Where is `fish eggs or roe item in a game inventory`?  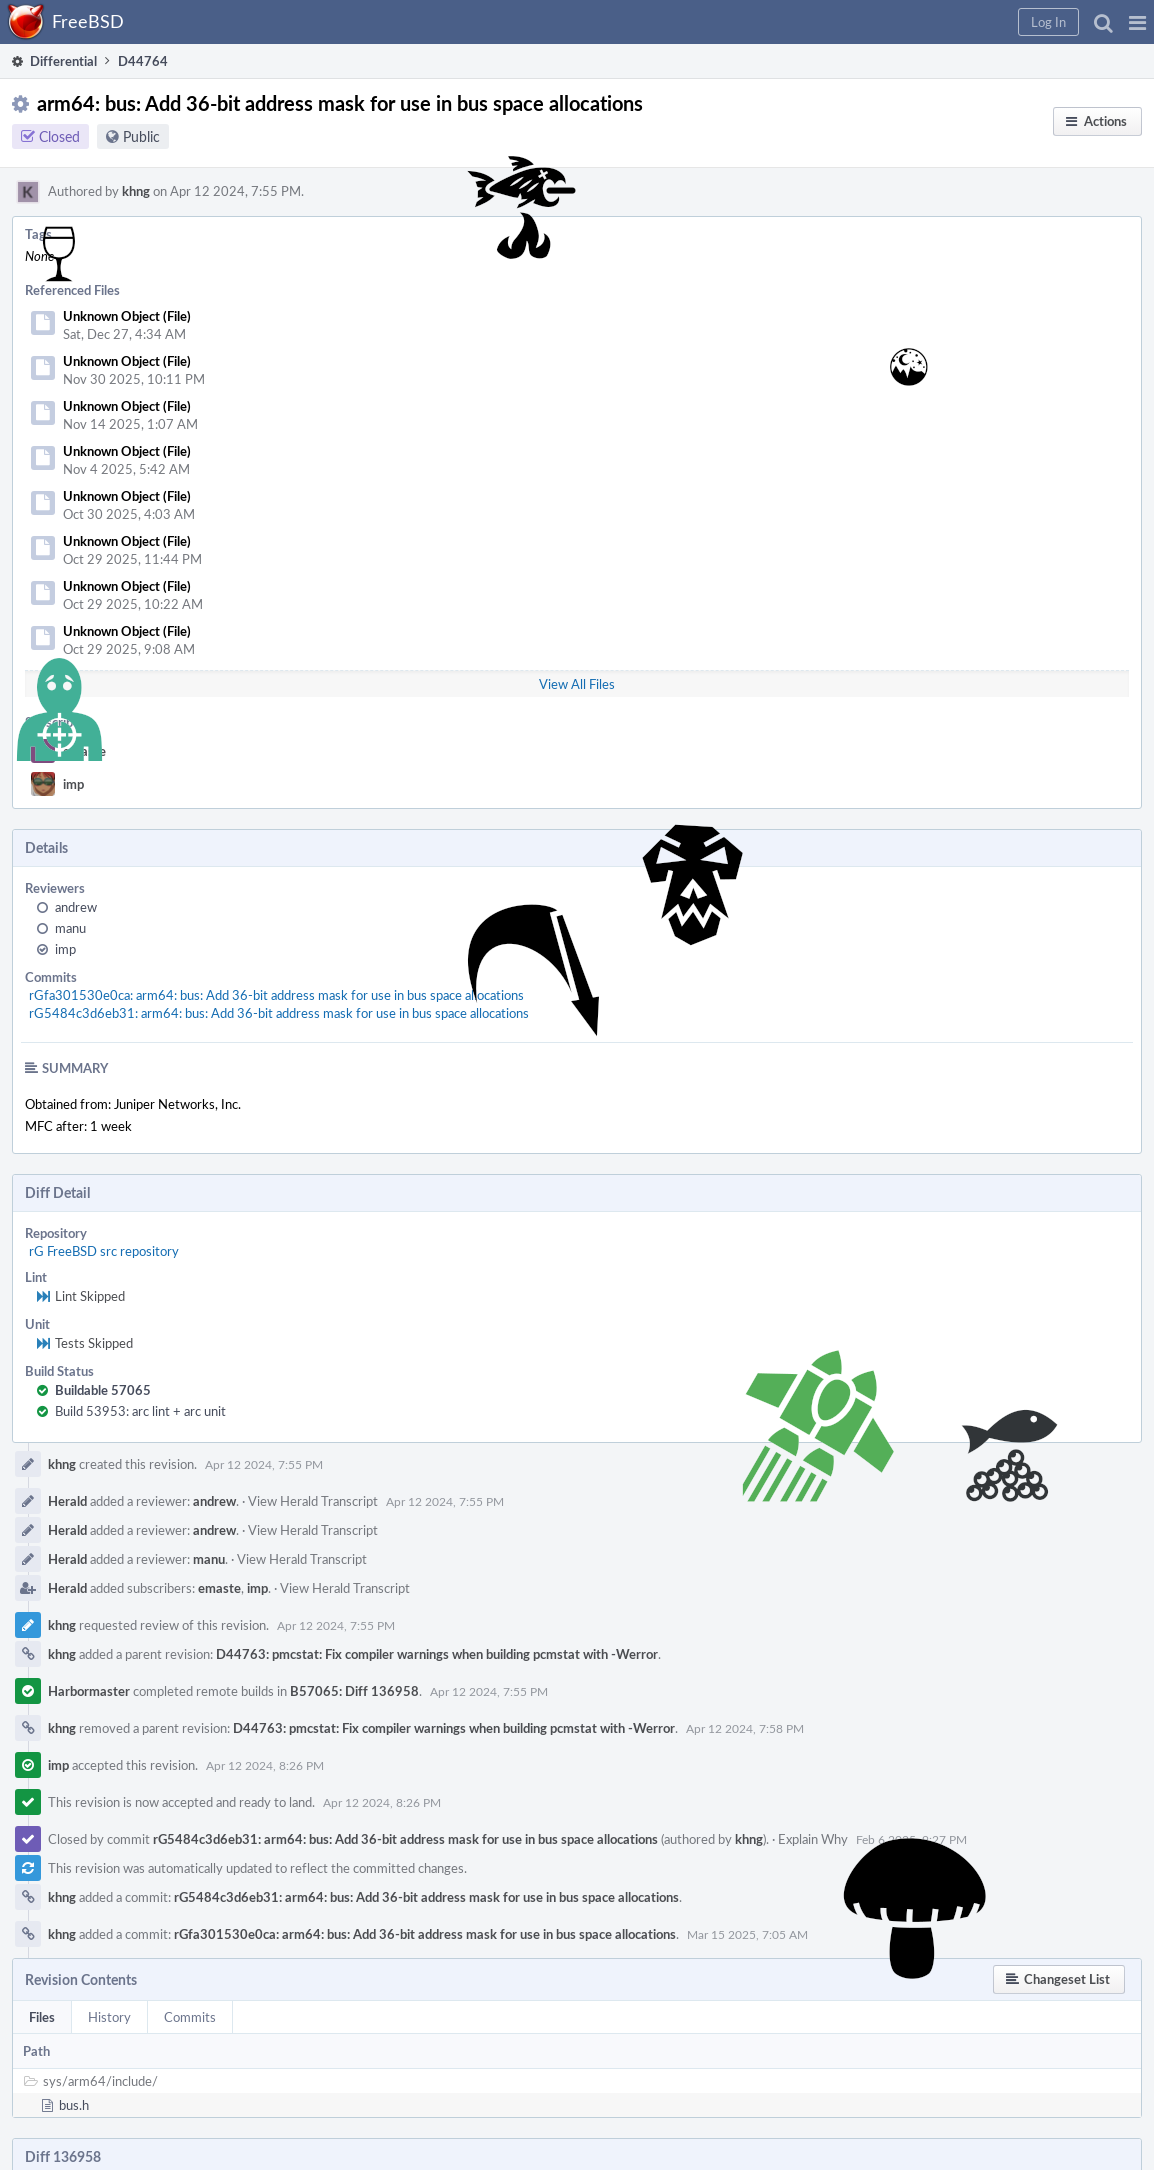 fish eggs or roe item in a game inventory is located at coordinates (1009, 1454).